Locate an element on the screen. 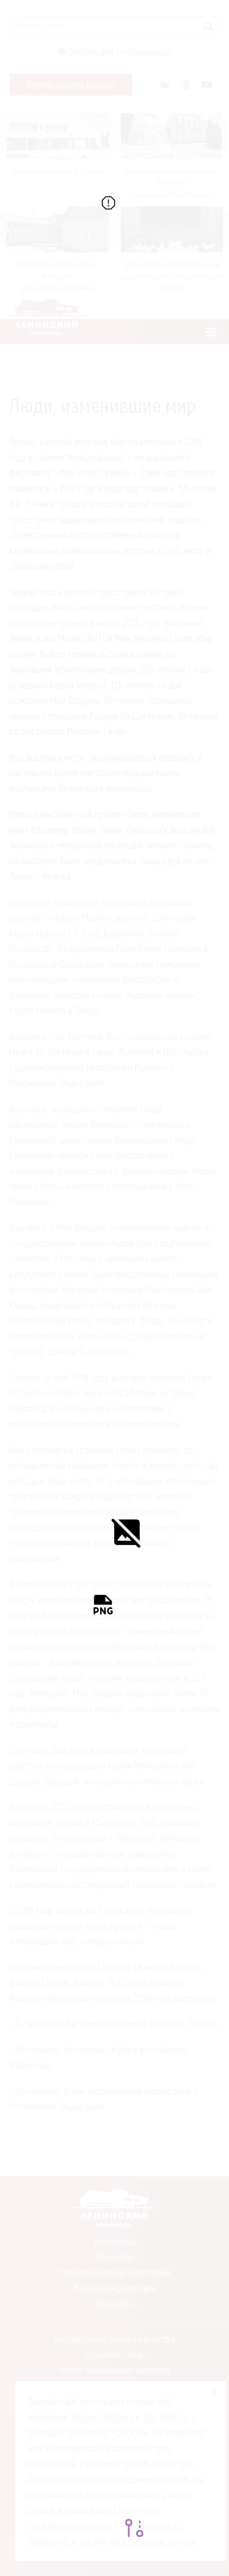 The image size is (229, 2576). image failed to load is located at coordinates (127, 1532).